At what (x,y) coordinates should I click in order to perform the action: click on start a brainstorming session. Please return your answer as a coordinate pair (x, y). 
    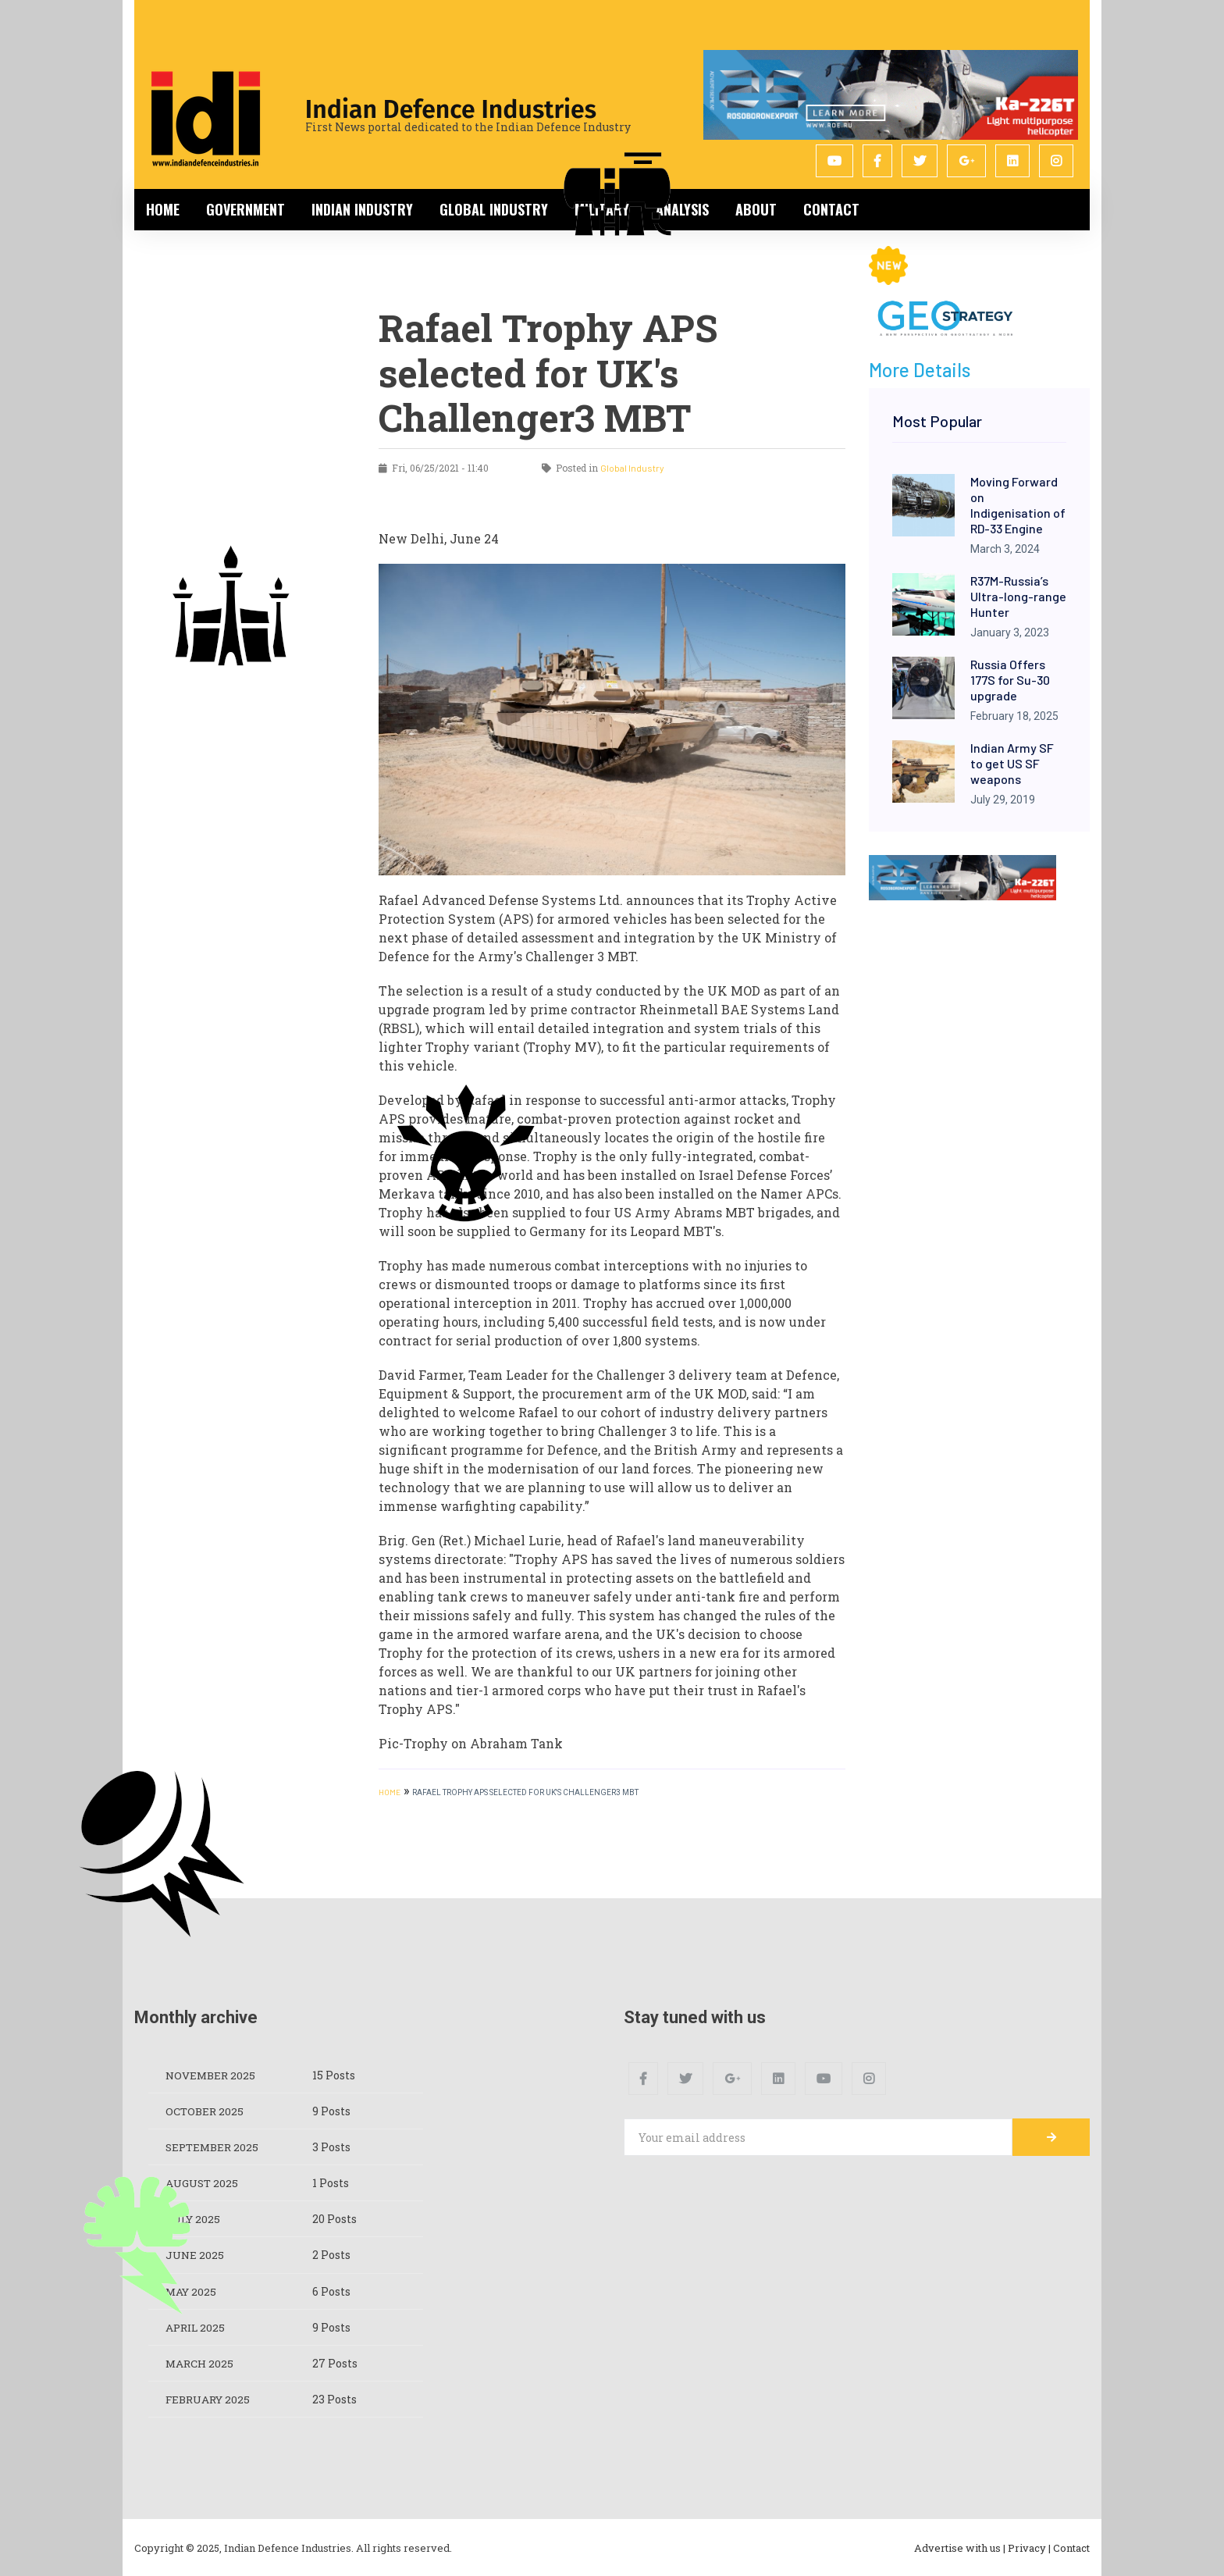
    Looking at the image, I should click on (137, 2245).